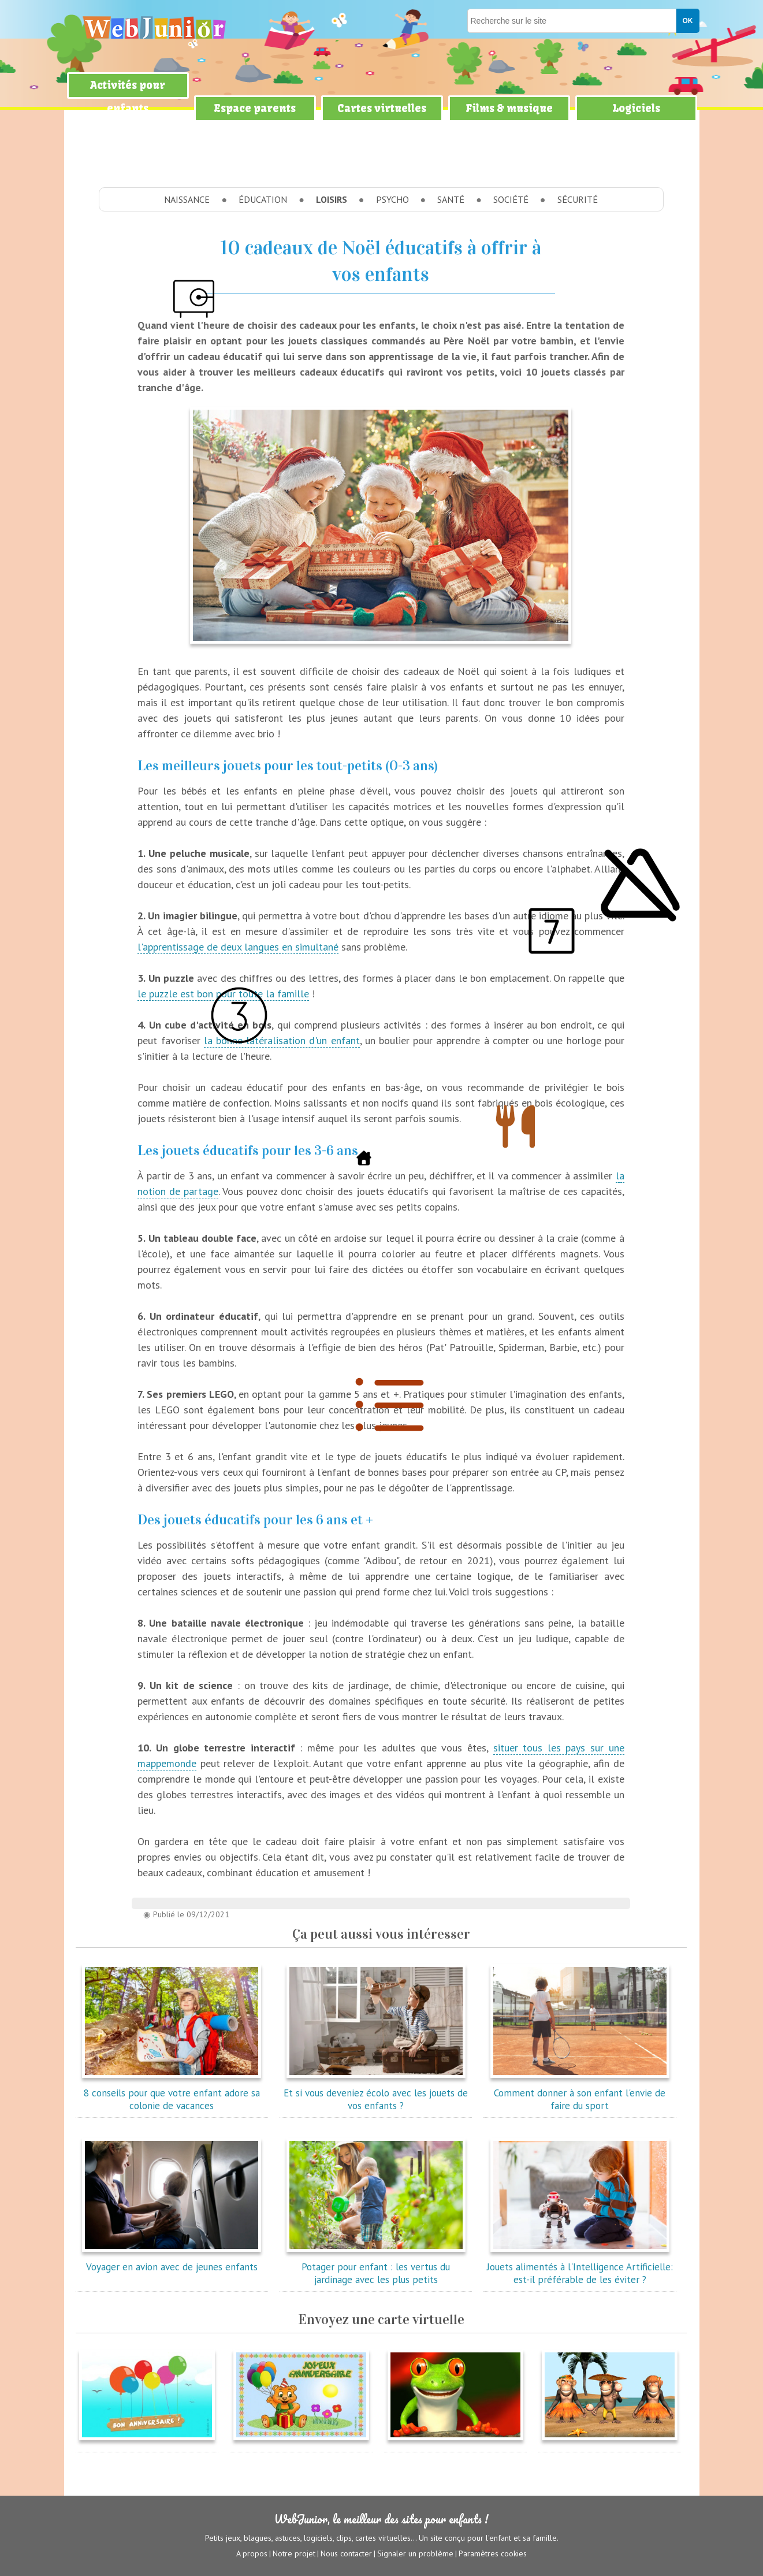 This screenshot has width=763, height=2576. What do you see at coordinates (552, 931) in the screenshot?
I see `indicates item number seven in a list or sequence` at bounding box center [552, 931].